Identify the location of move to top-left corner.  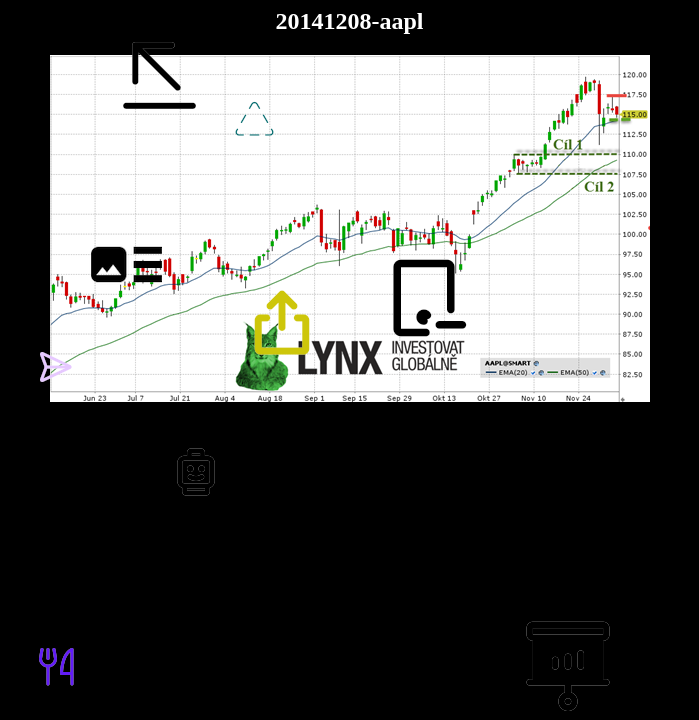
(156, 75).